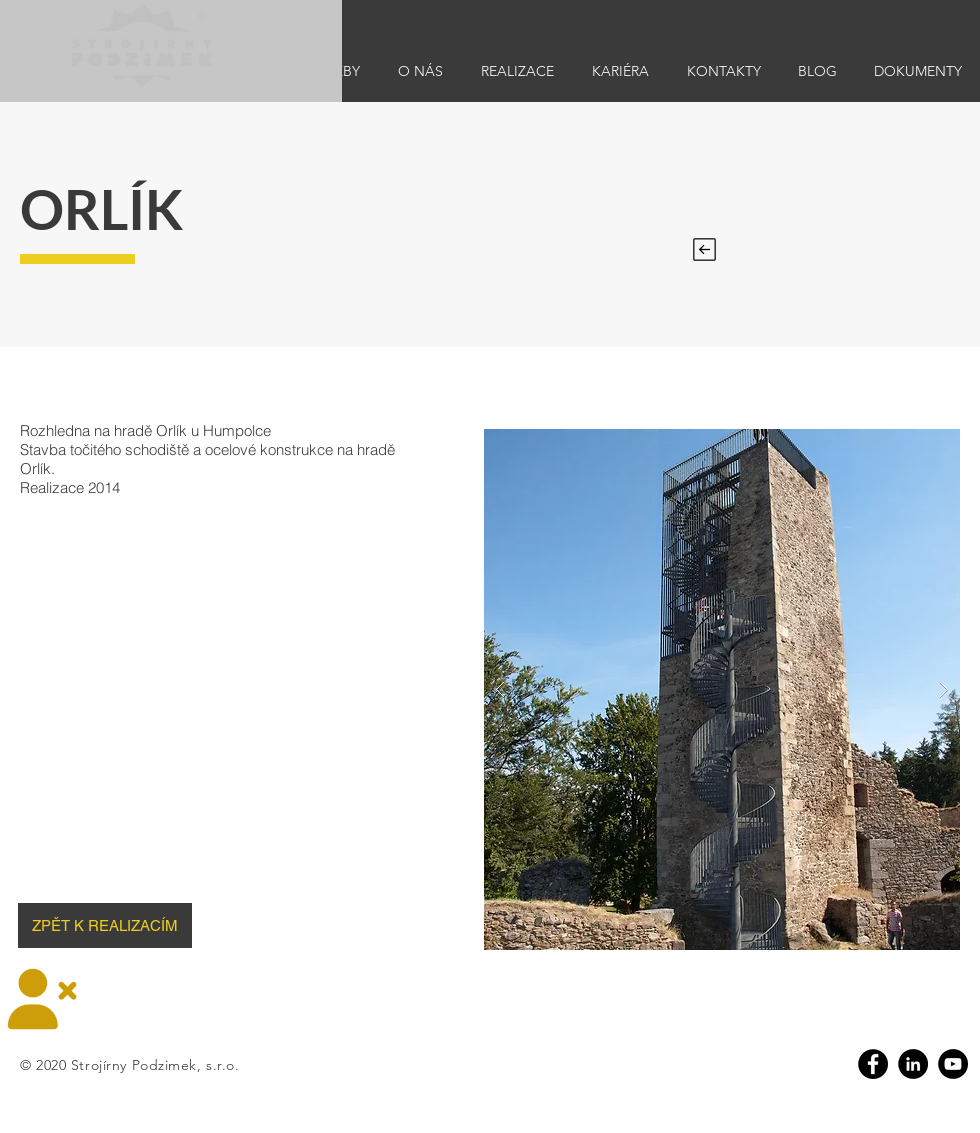 The image size is (980, 1133). Describe the element at coordinates (40, 998) in the screenshot. I see `remove a user from the list` at that location.